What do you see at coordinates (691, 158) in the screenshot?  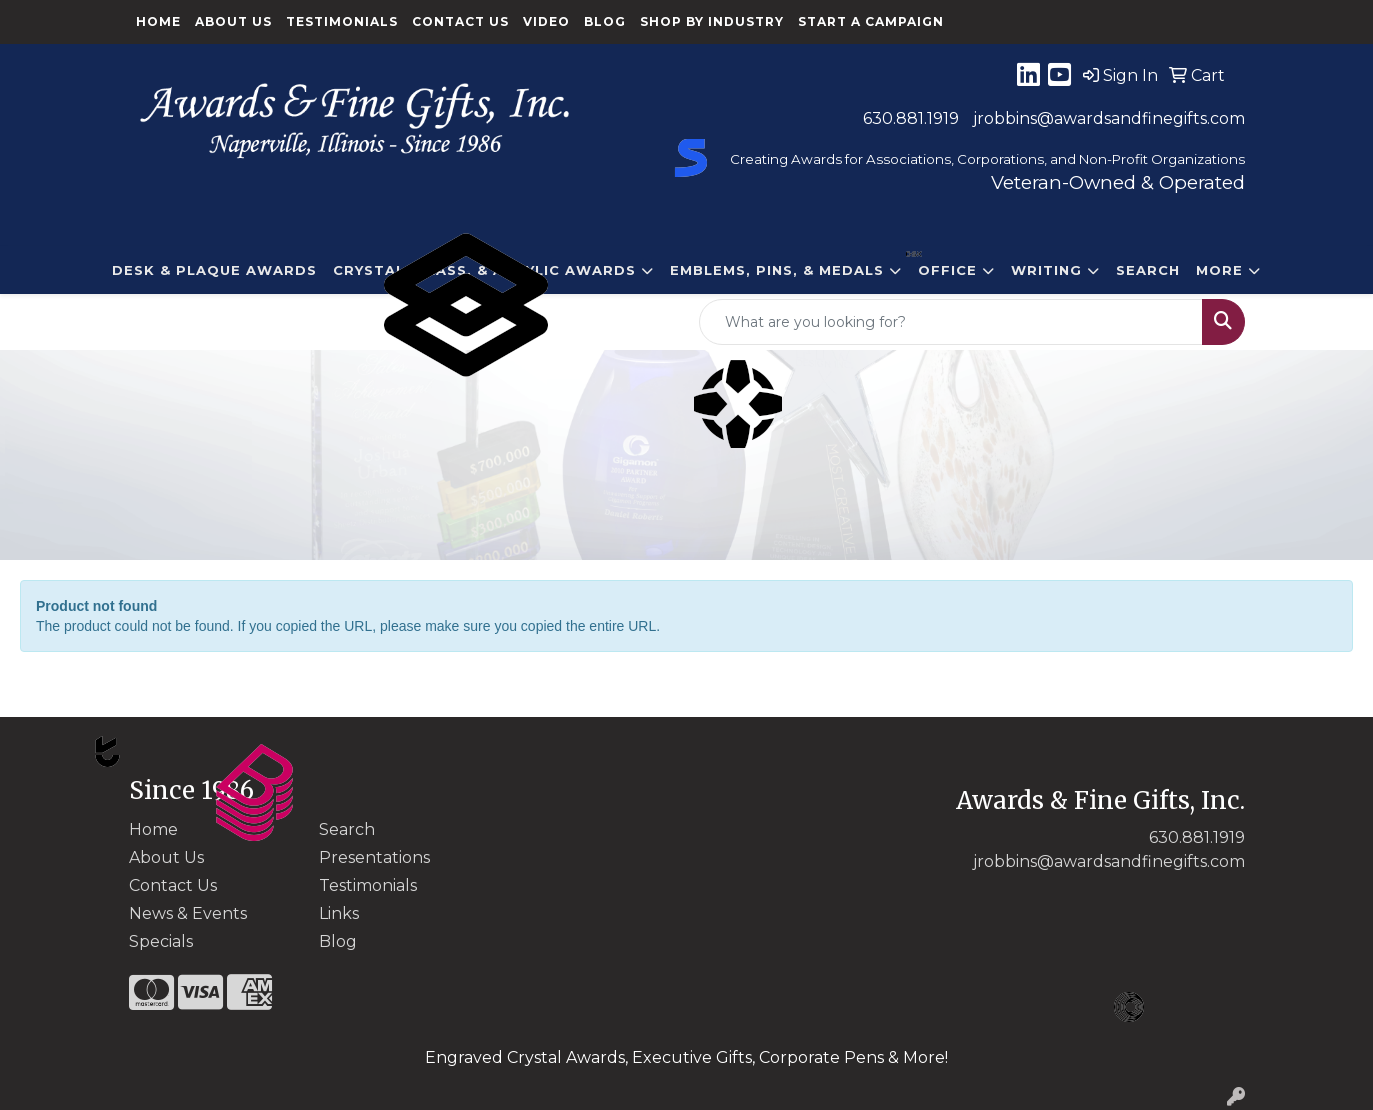 I see `visit softpedia website` at bounding box center [691, 158].